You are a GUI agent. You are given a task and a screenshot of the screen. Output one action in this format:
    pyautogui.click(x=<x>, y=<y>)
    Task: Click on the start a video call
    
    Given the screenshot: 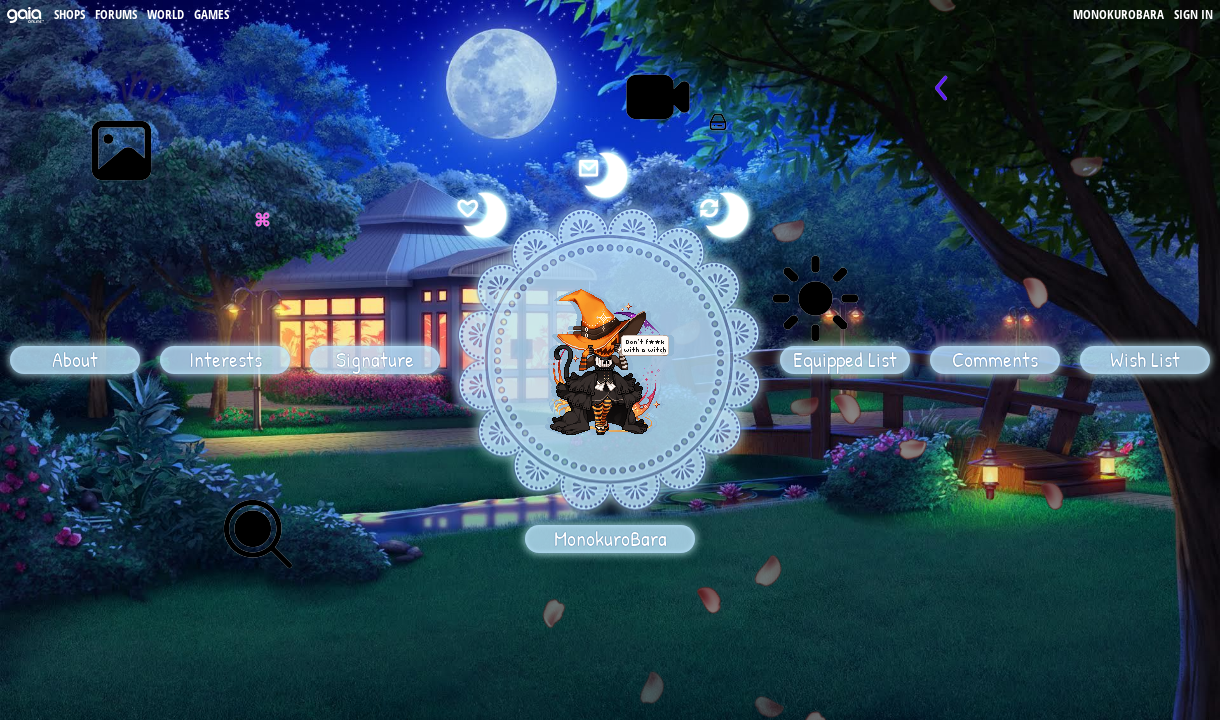 What is the action you would take?
    pyautogui.click(x=658, y=97)
    